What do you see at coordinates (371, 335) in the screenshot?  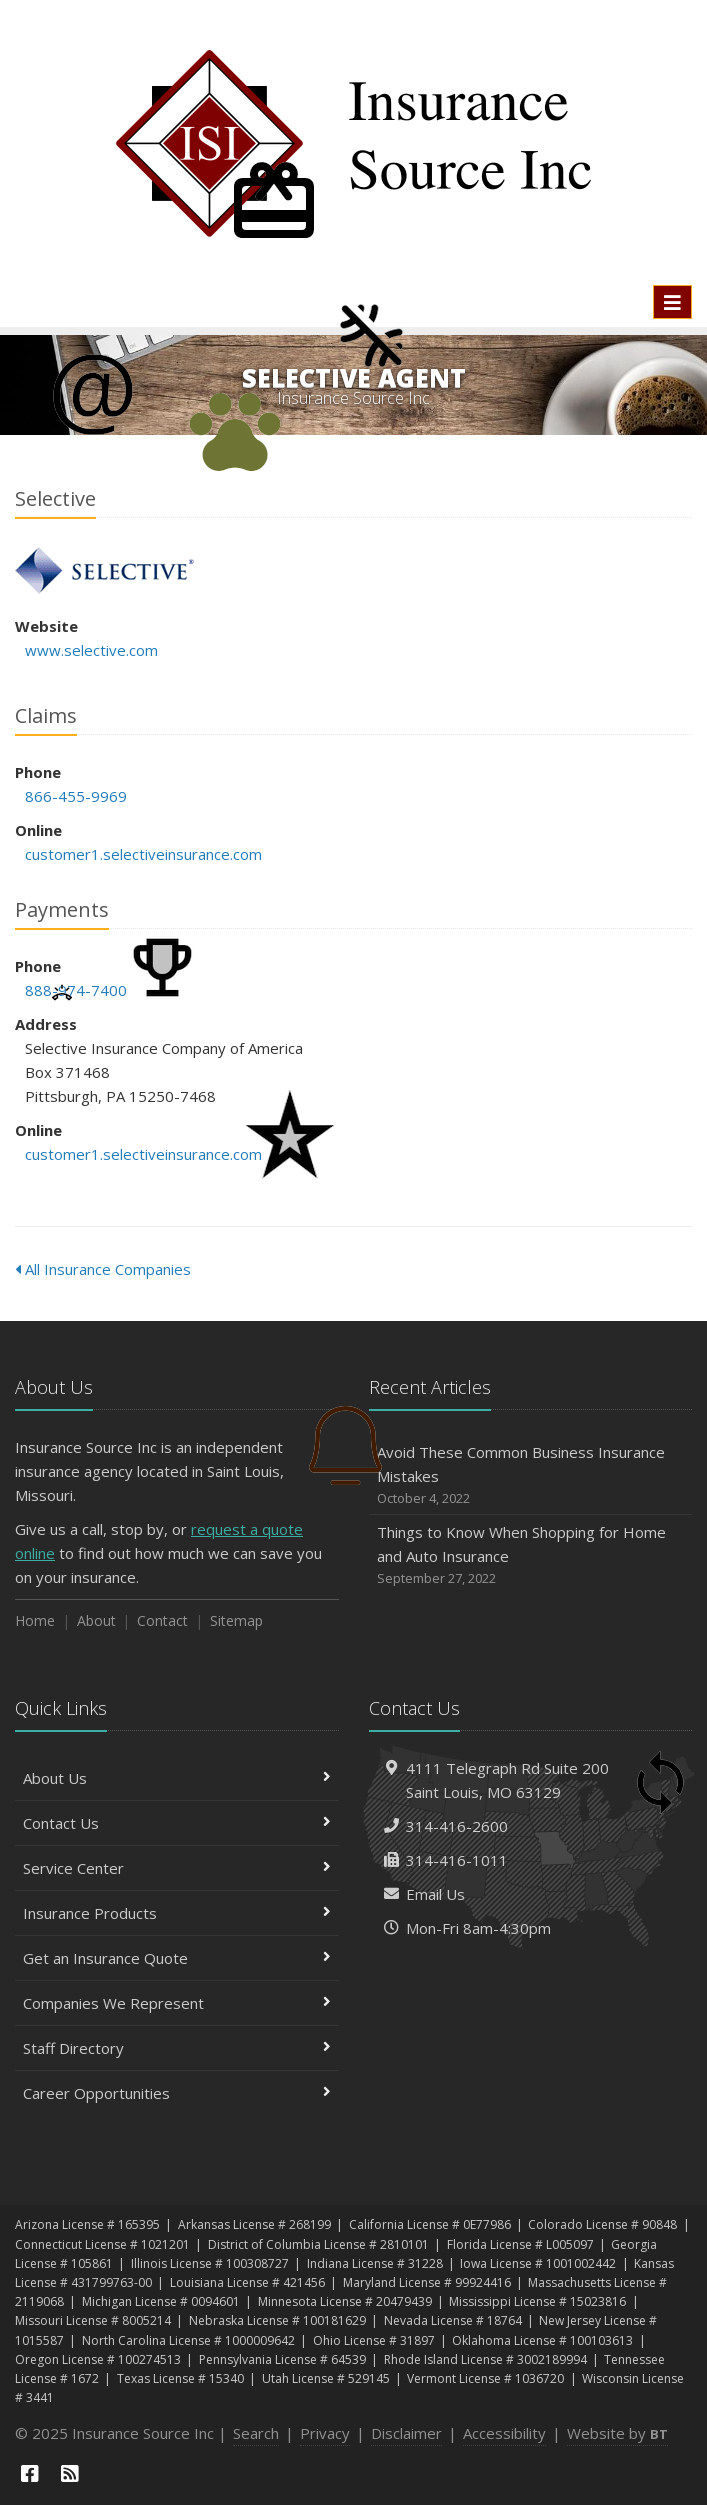 I see `disable light leak effects in photo editing` at bounding box center [371, 335].